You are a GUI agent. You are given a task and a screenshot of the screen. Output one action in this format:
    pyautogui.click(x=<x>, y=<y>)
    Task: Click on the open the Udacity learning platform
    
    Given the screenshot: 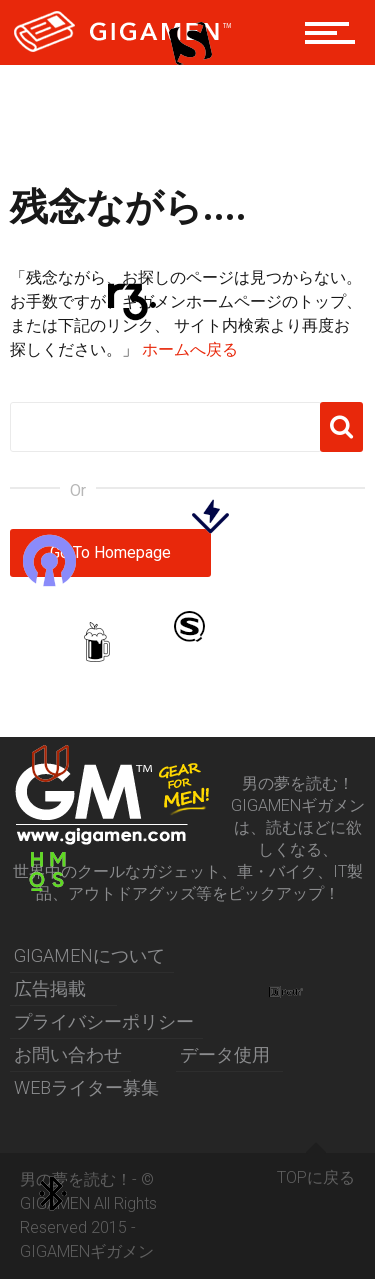 What is the action you would take?
    pyautogui.click(x=50, y=763)
    